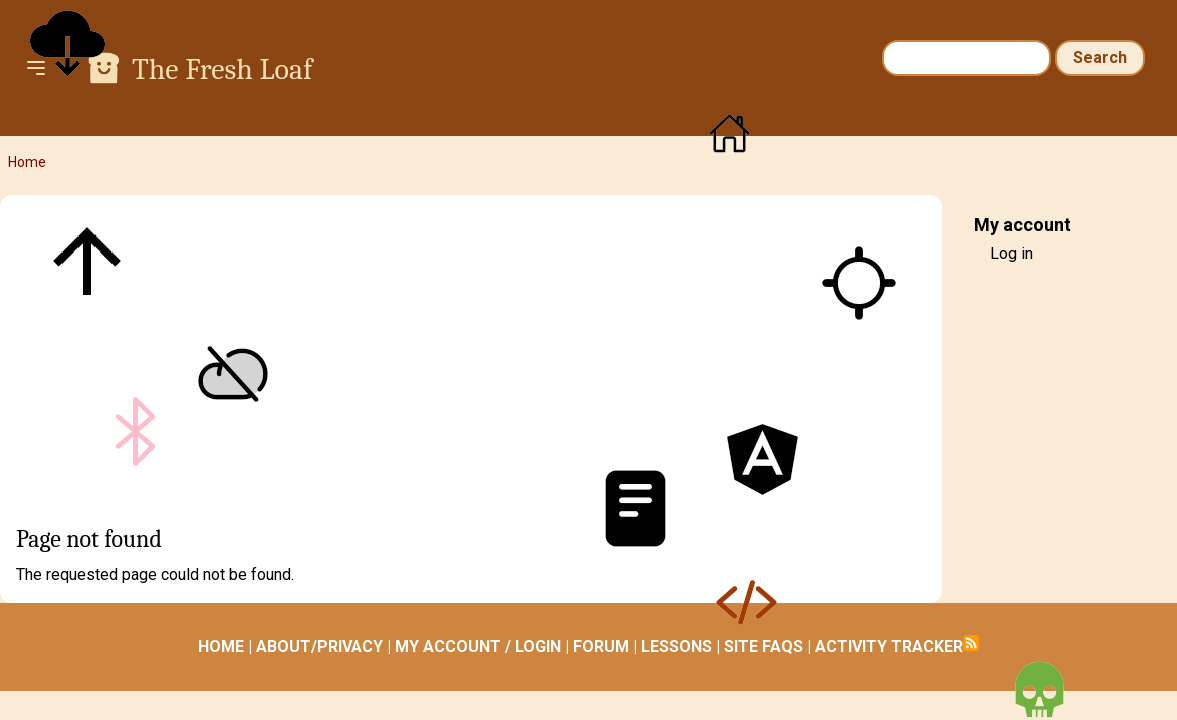 The image size is (1177, 720). Describe the element at coordinates (67, 43) in the screenshot. I see `download file from cloud storage` at that location.